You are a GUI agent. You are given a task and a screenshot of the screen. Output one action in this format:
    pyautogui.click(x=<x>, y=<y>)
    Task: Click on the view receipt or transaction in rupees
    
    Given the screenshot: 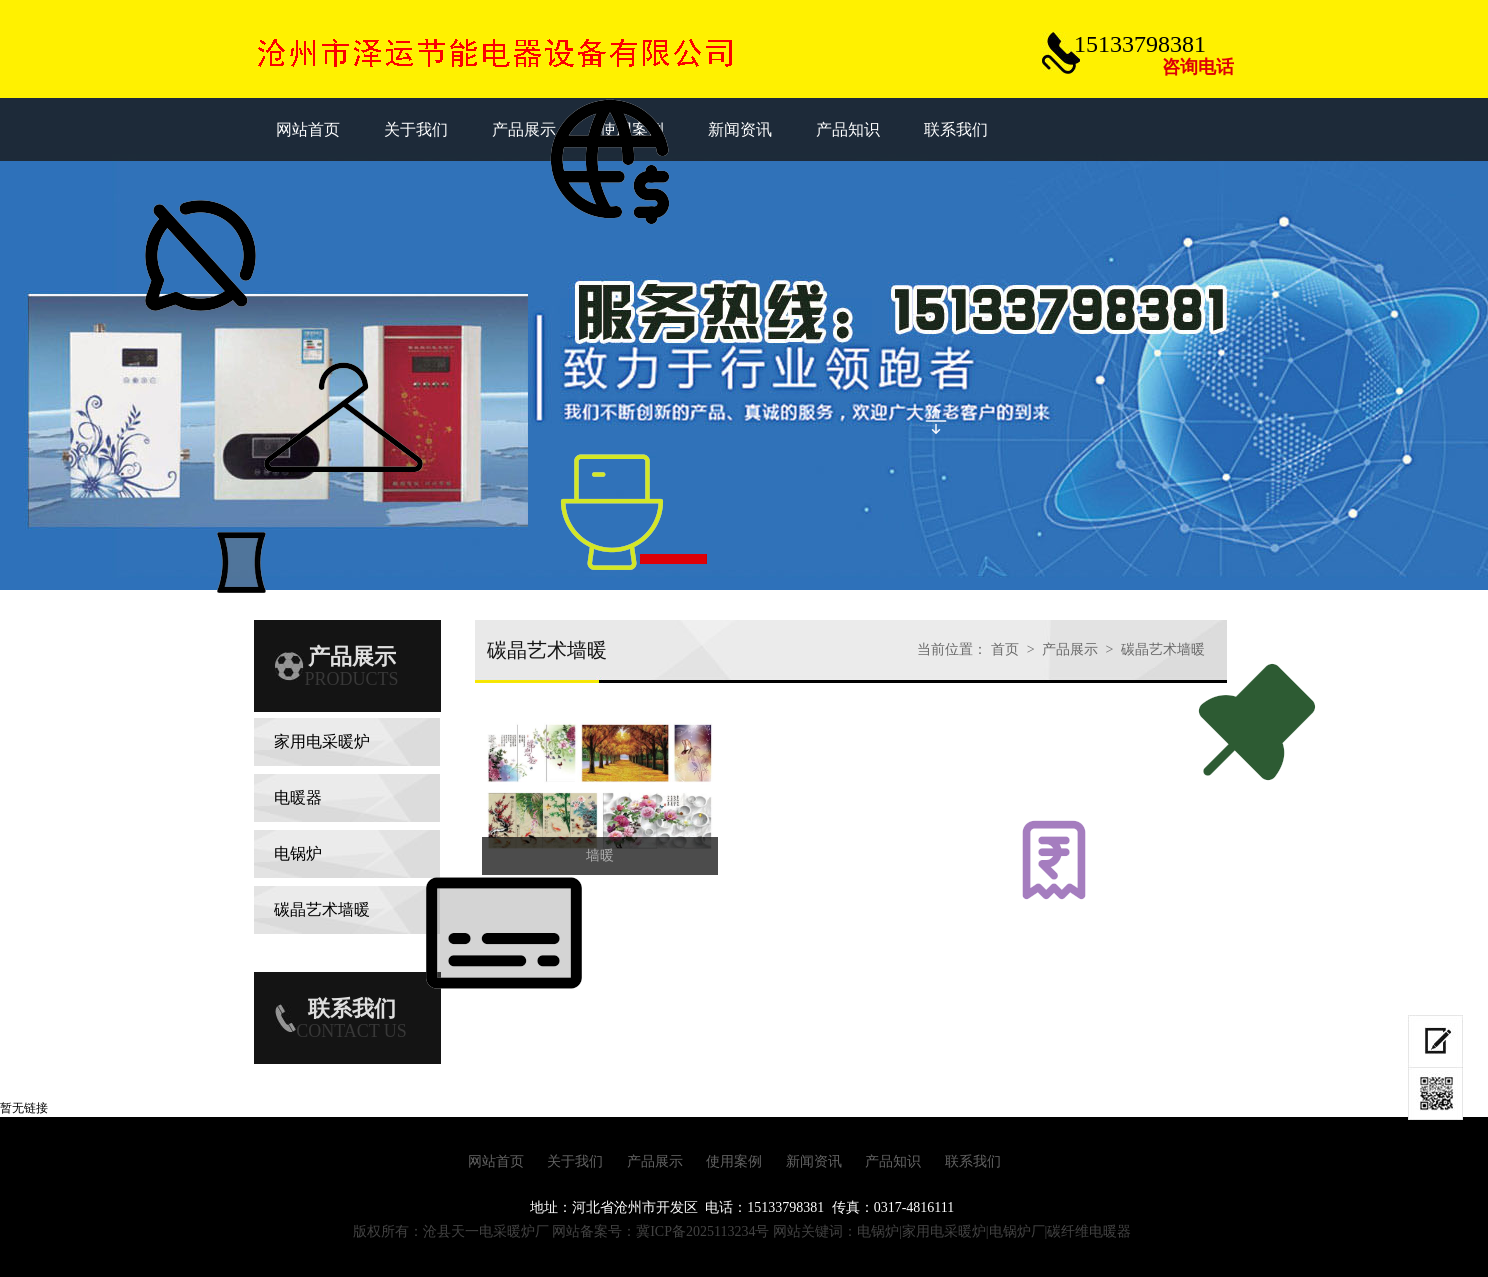 What is the action you would take?
    pyautogui.click(x=1054, y=860)
    